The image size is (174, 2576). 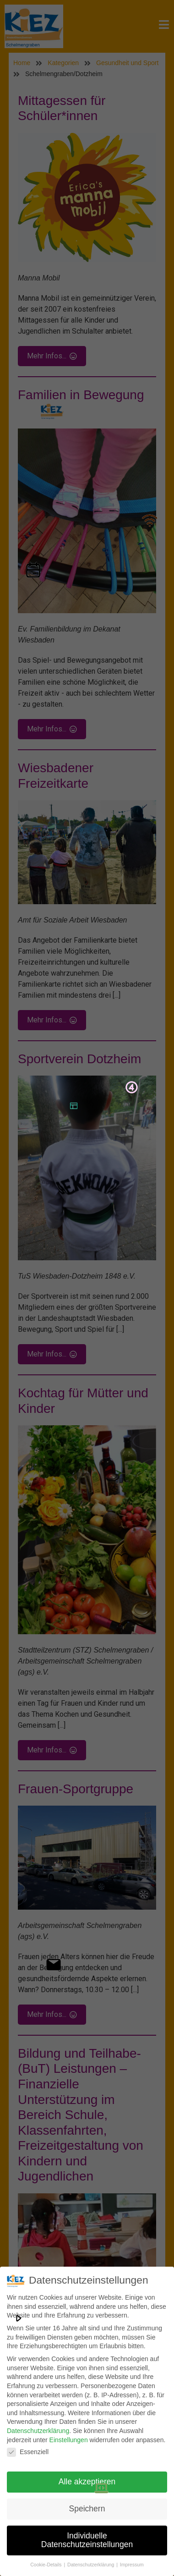 What do you see at coordinates (33, 570) in the screenshot?
I see `open calendar or date picker` at bounding box center [33, 570].